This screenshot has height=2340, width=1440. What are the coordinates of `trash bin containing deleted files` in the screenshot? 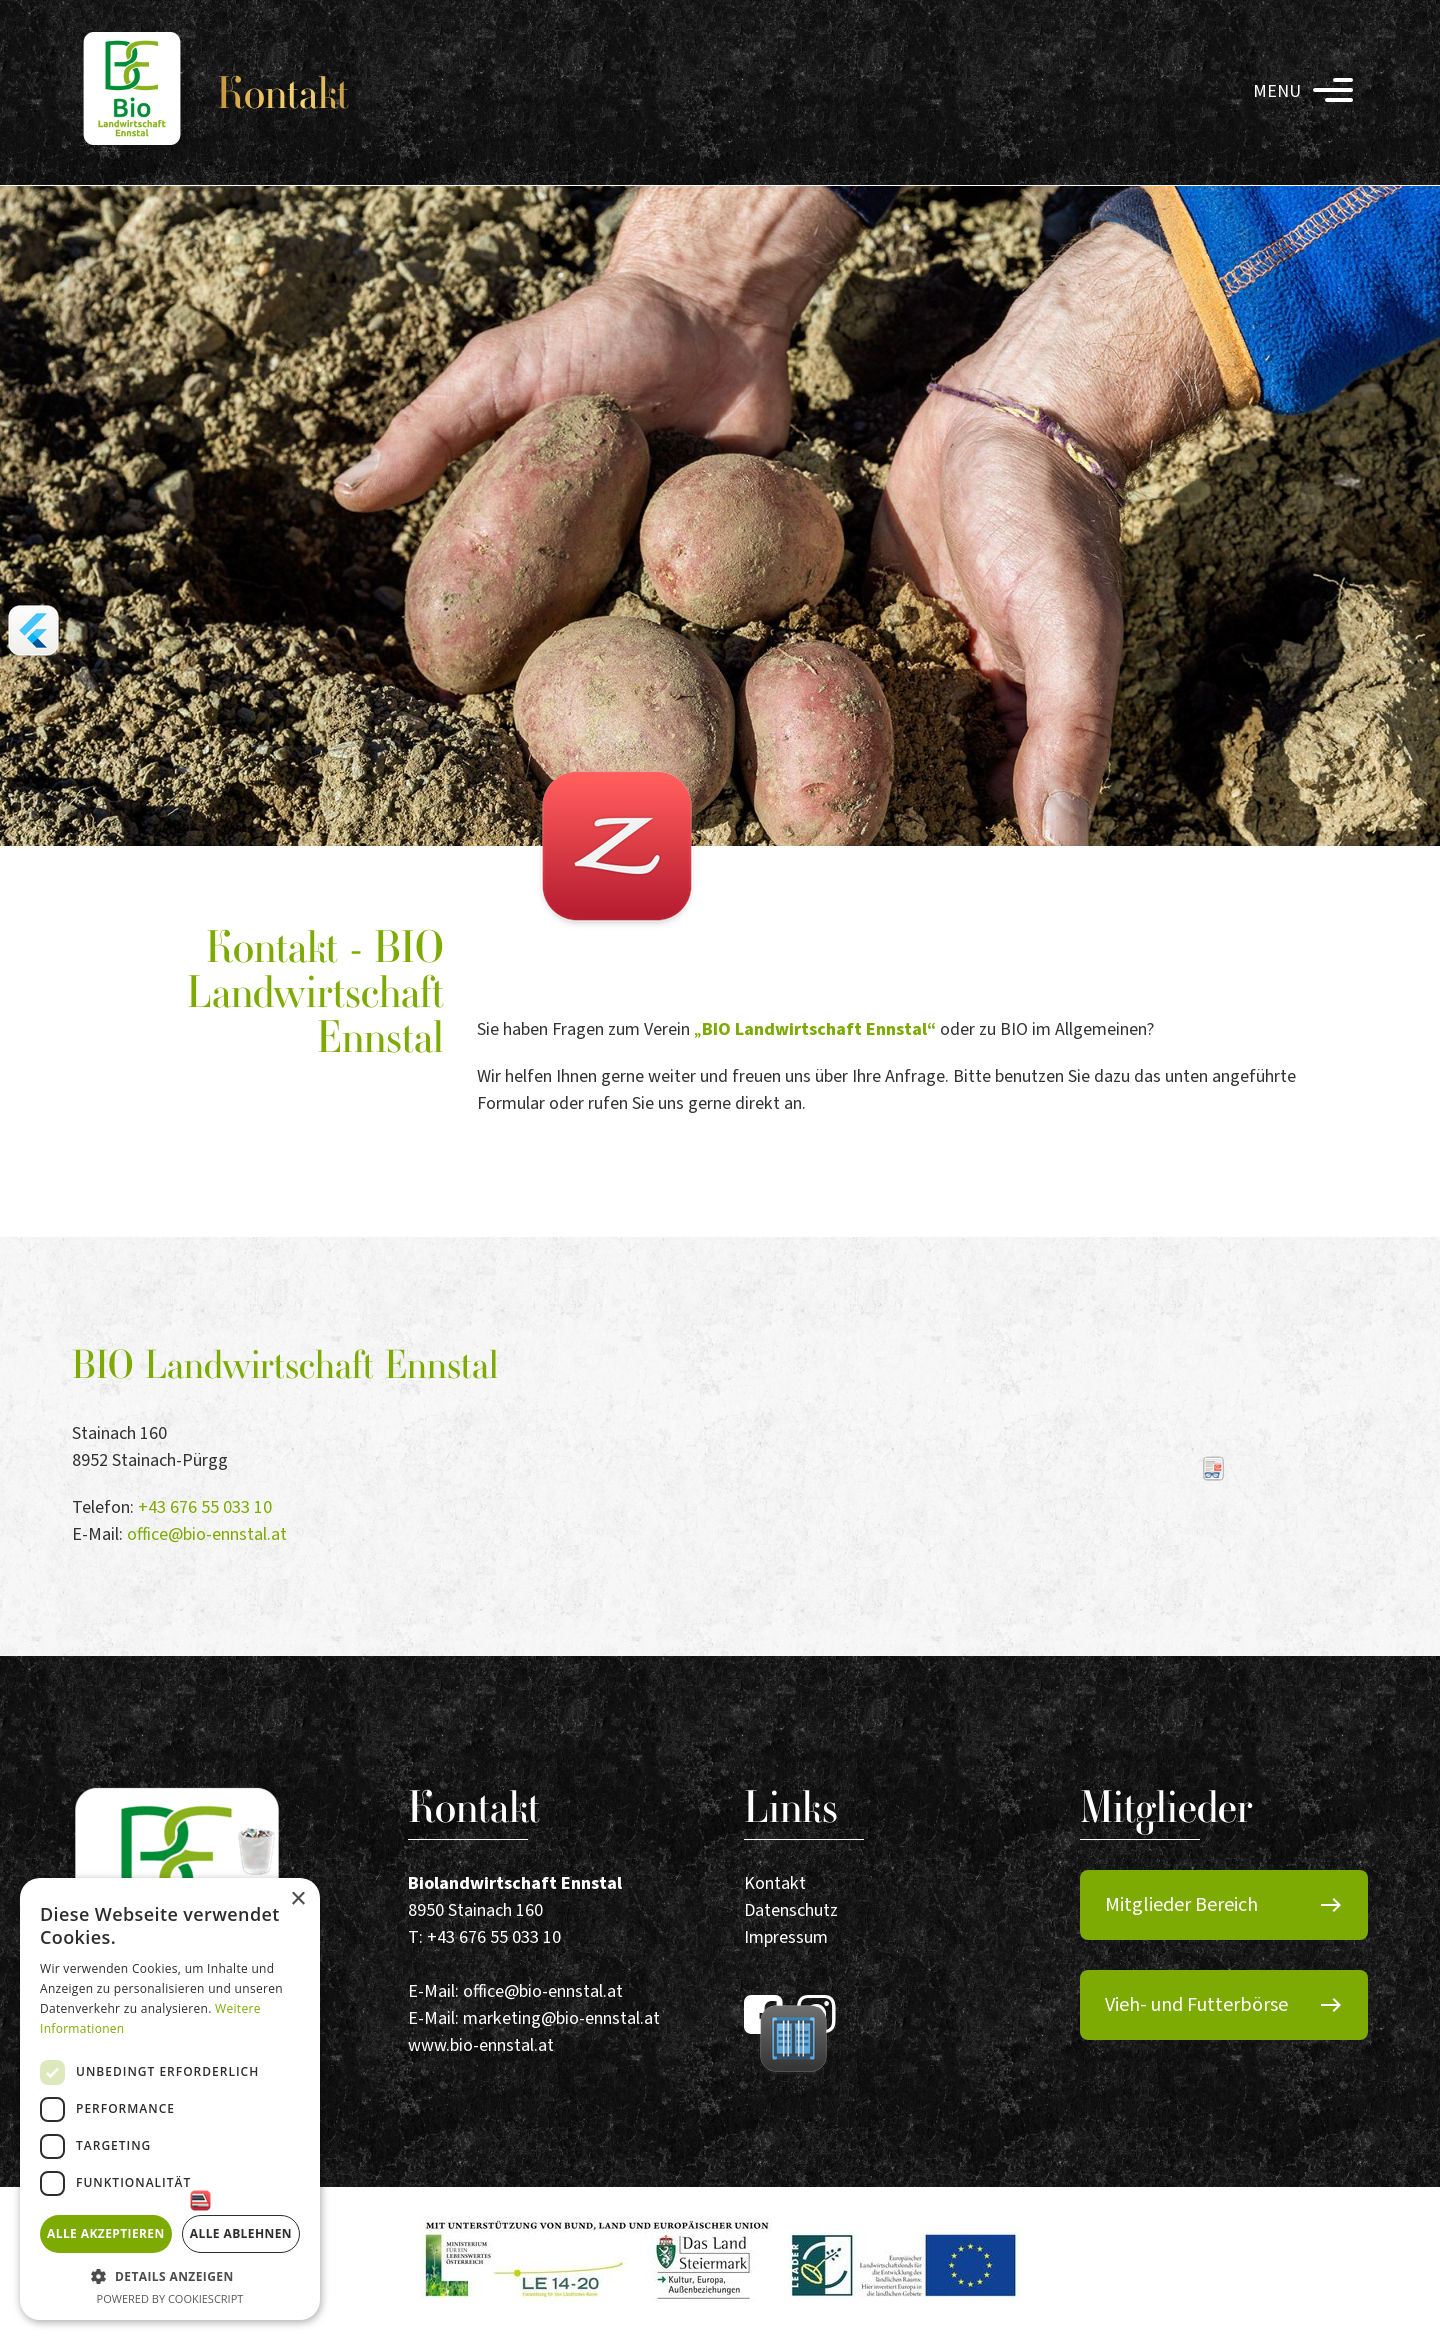 It's located at (256, 1851).